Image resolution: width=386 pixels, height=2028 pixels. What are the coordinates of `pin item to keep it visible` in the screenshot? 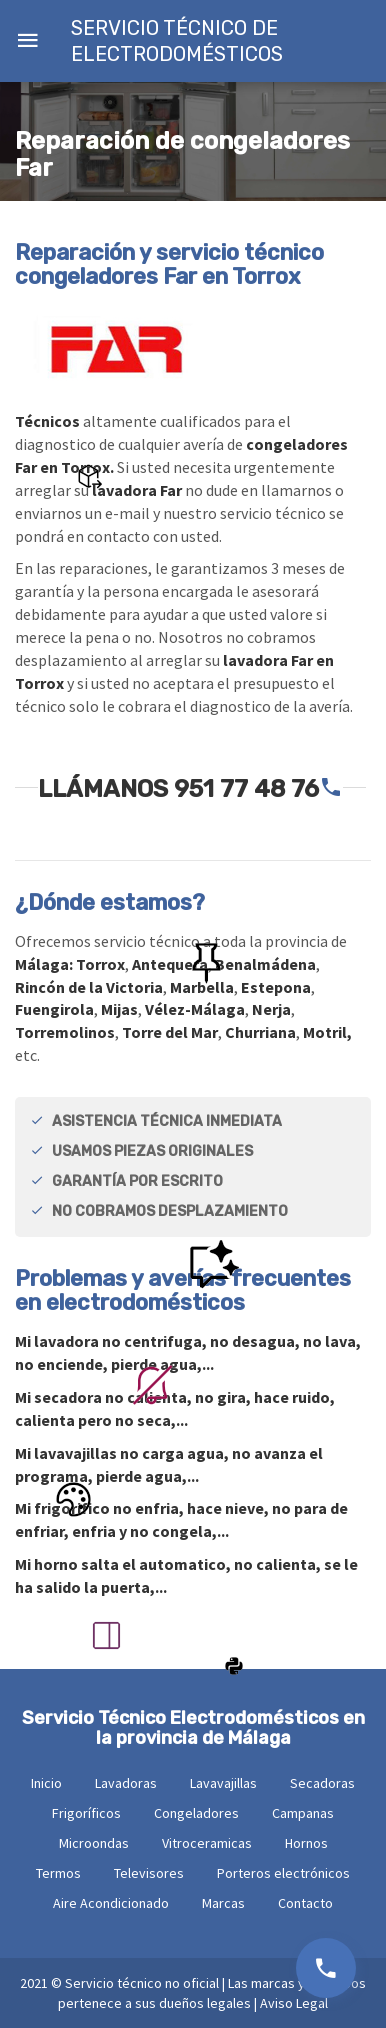 It's located at (208, 962).